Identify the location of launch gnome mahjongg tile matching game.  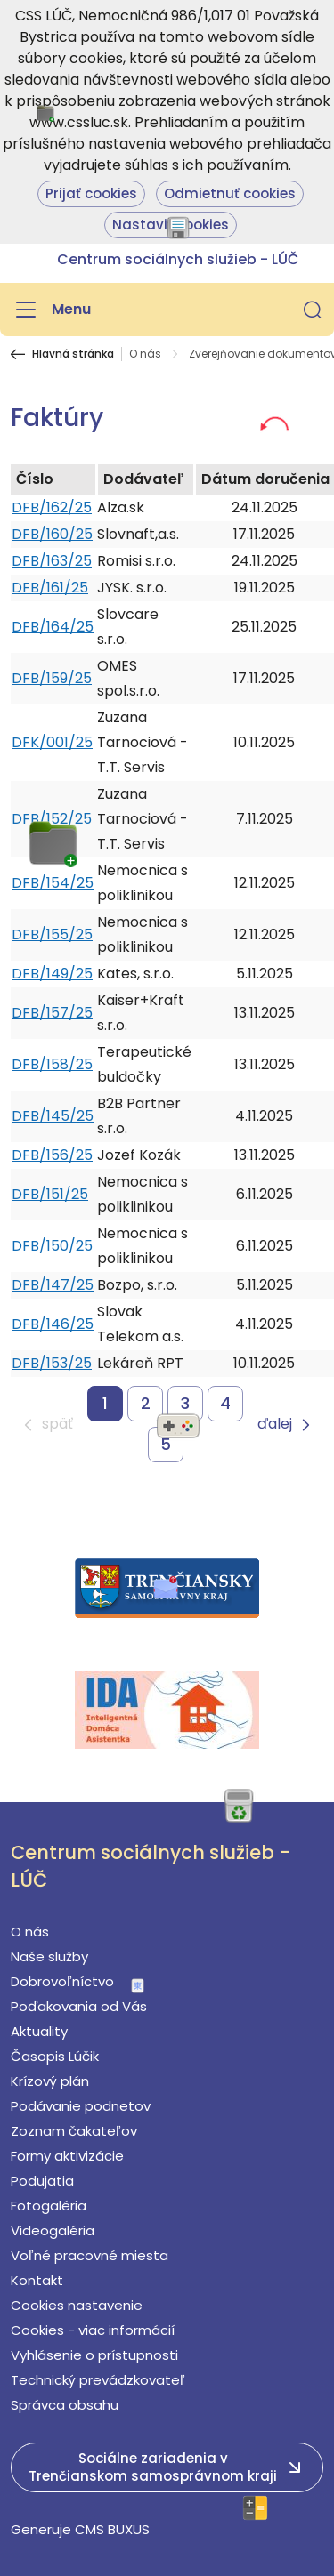
(137, 1985).